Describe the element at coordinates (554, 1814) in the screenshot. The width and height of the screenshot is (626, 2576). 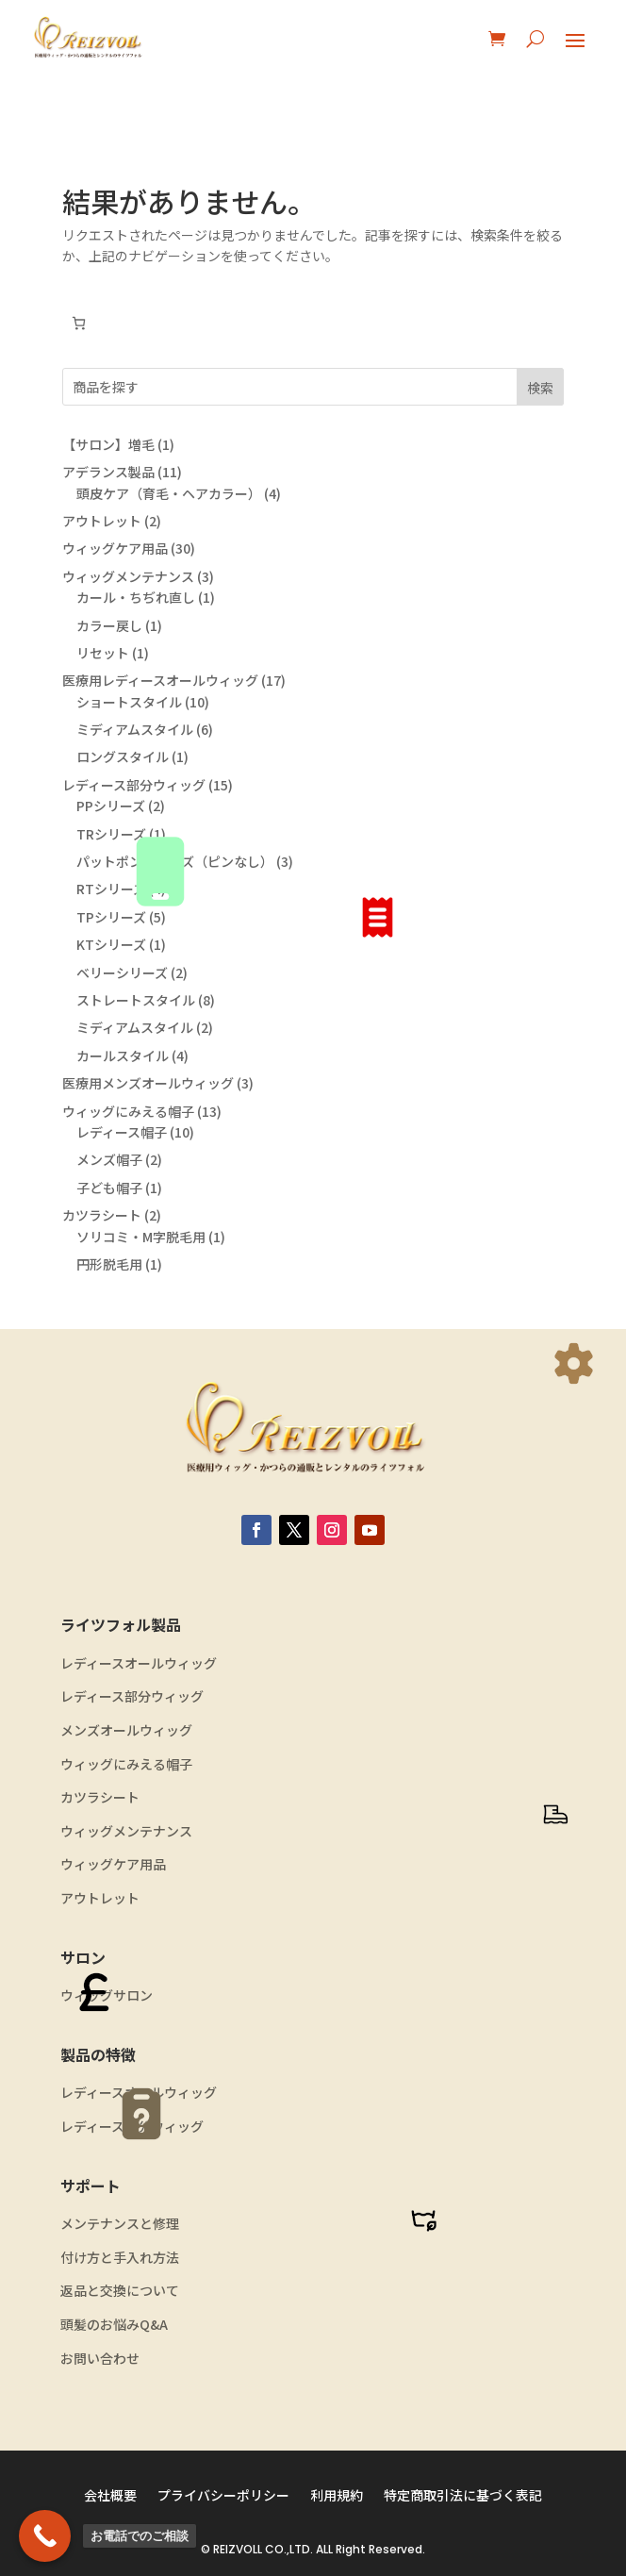
I see `browse footwear or shoe products` at that location.